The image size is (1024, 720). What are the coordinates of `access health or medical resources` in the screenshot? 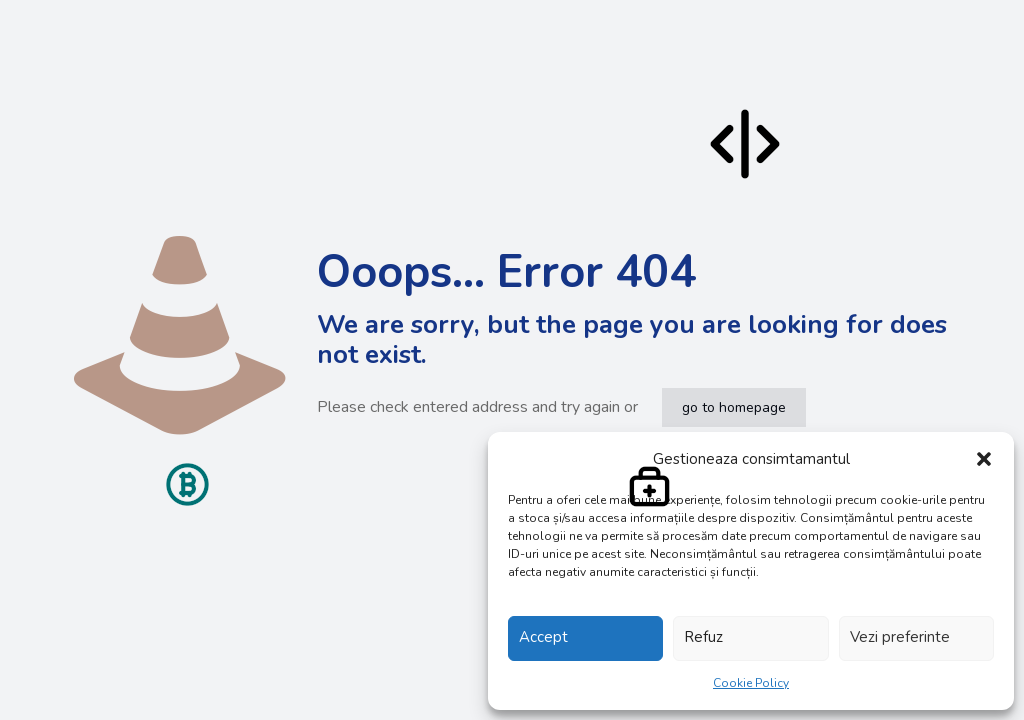 It's located at (649, 486).